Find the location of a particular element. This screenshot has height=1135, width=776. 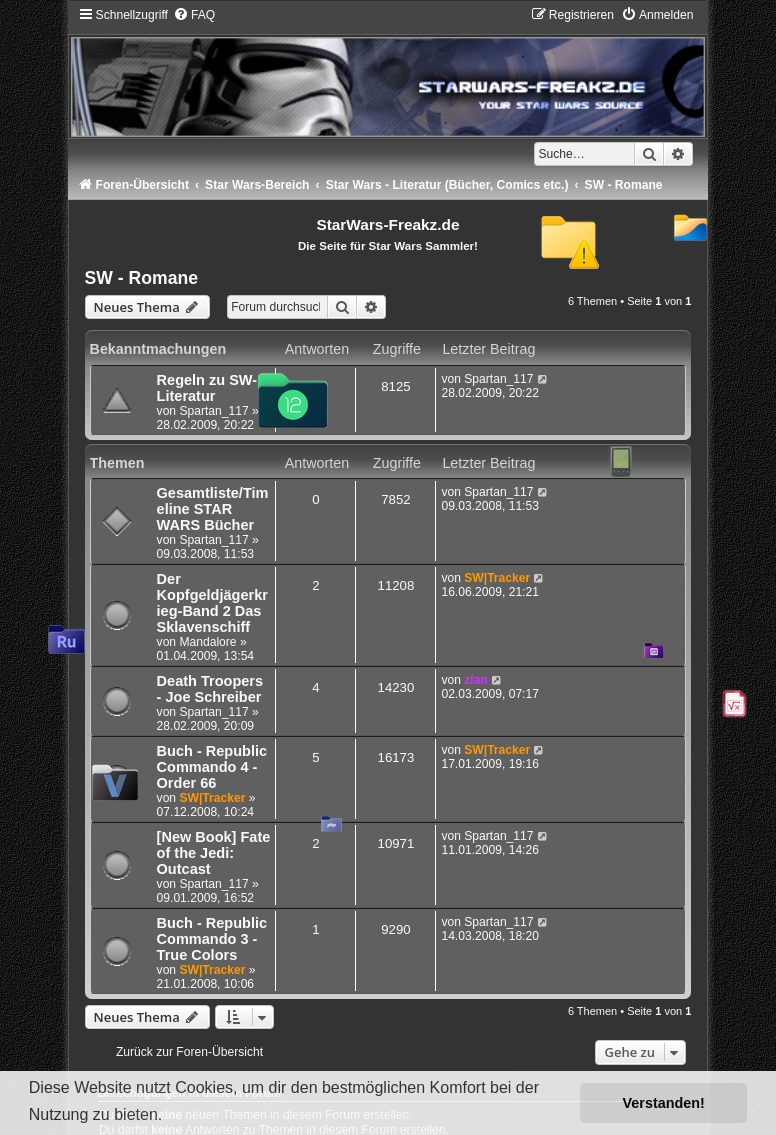

libreoffice math formula file is located at coordinates (734, 703).